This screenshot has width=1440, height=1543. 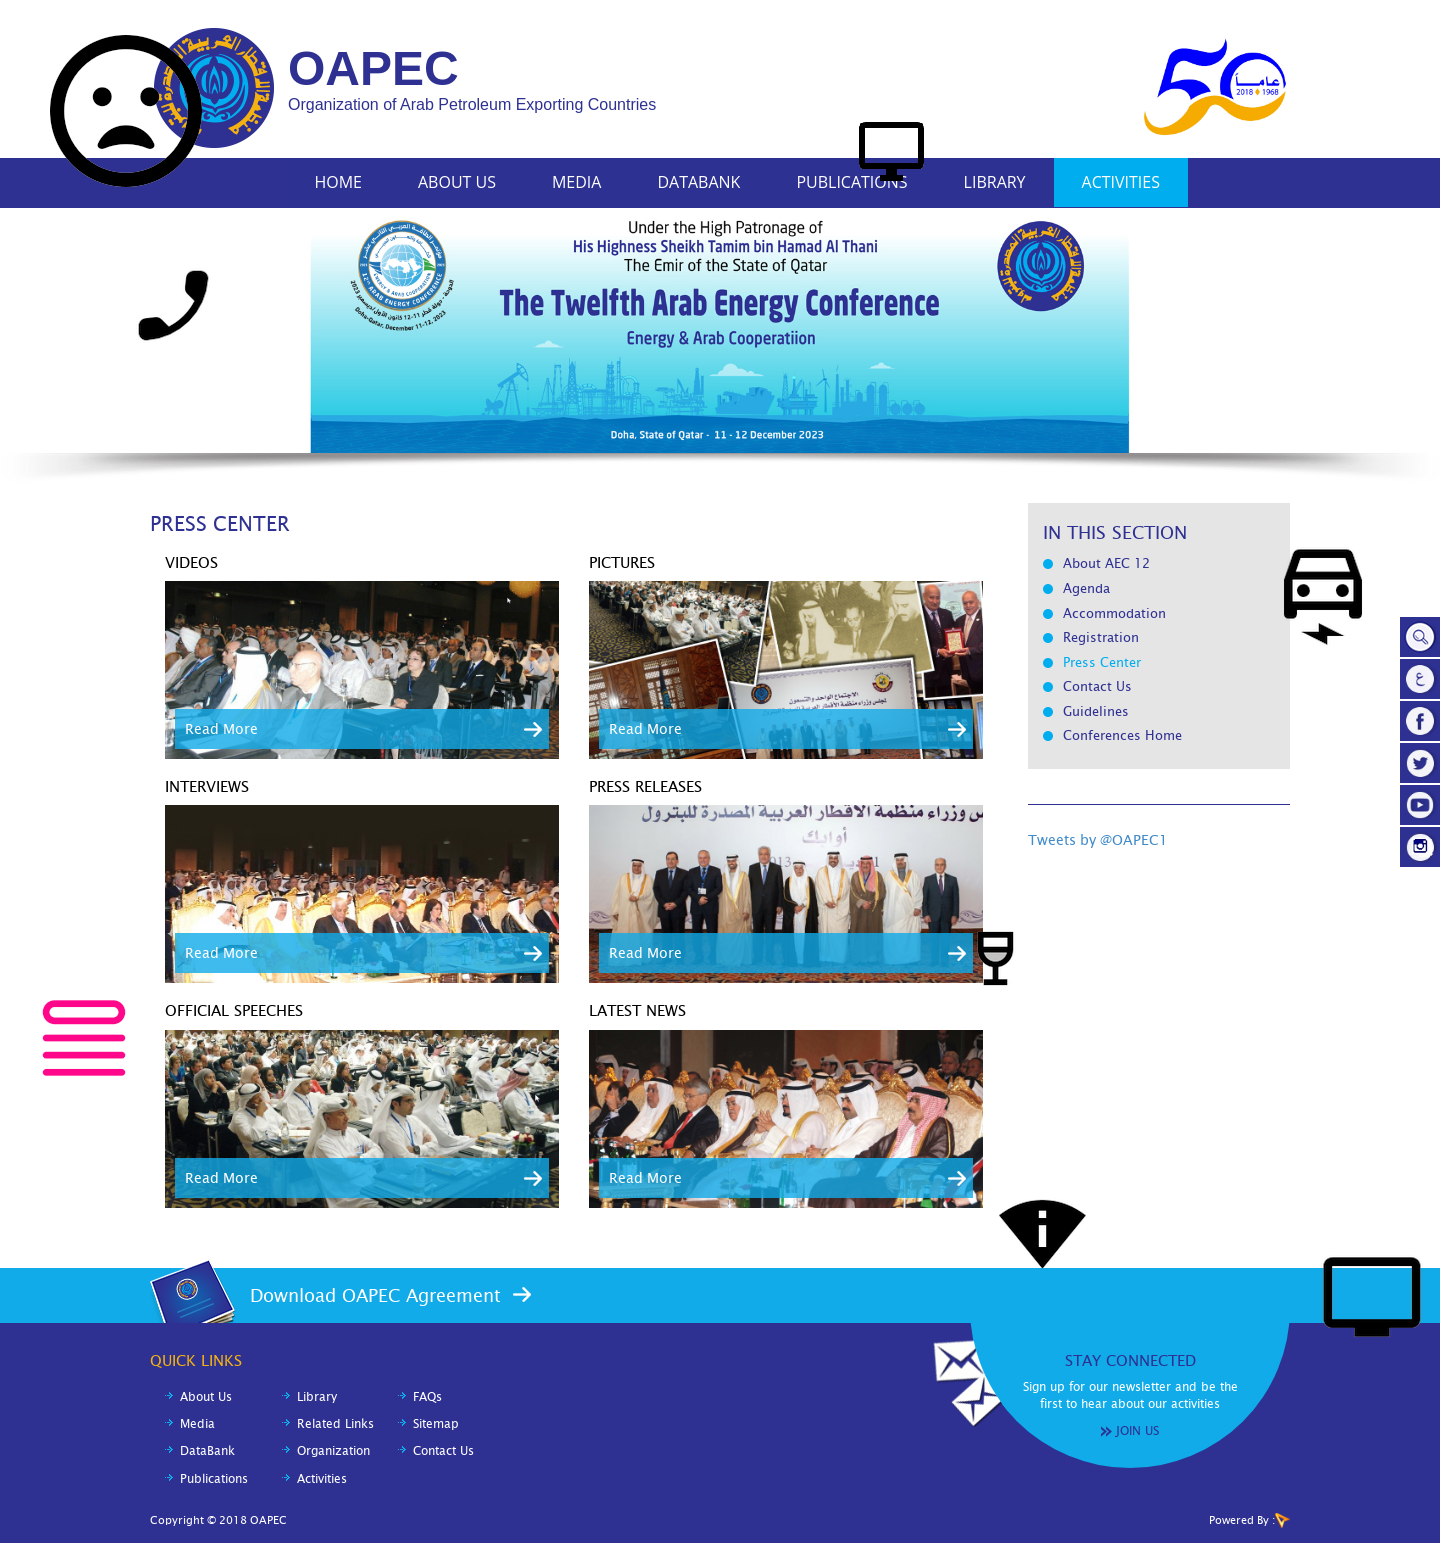 What do you see at coordinates (126, 111) in the screenshot?
I see `indicates a negative reaction or dissatisfied feedback` at bounding box center [126, 111].